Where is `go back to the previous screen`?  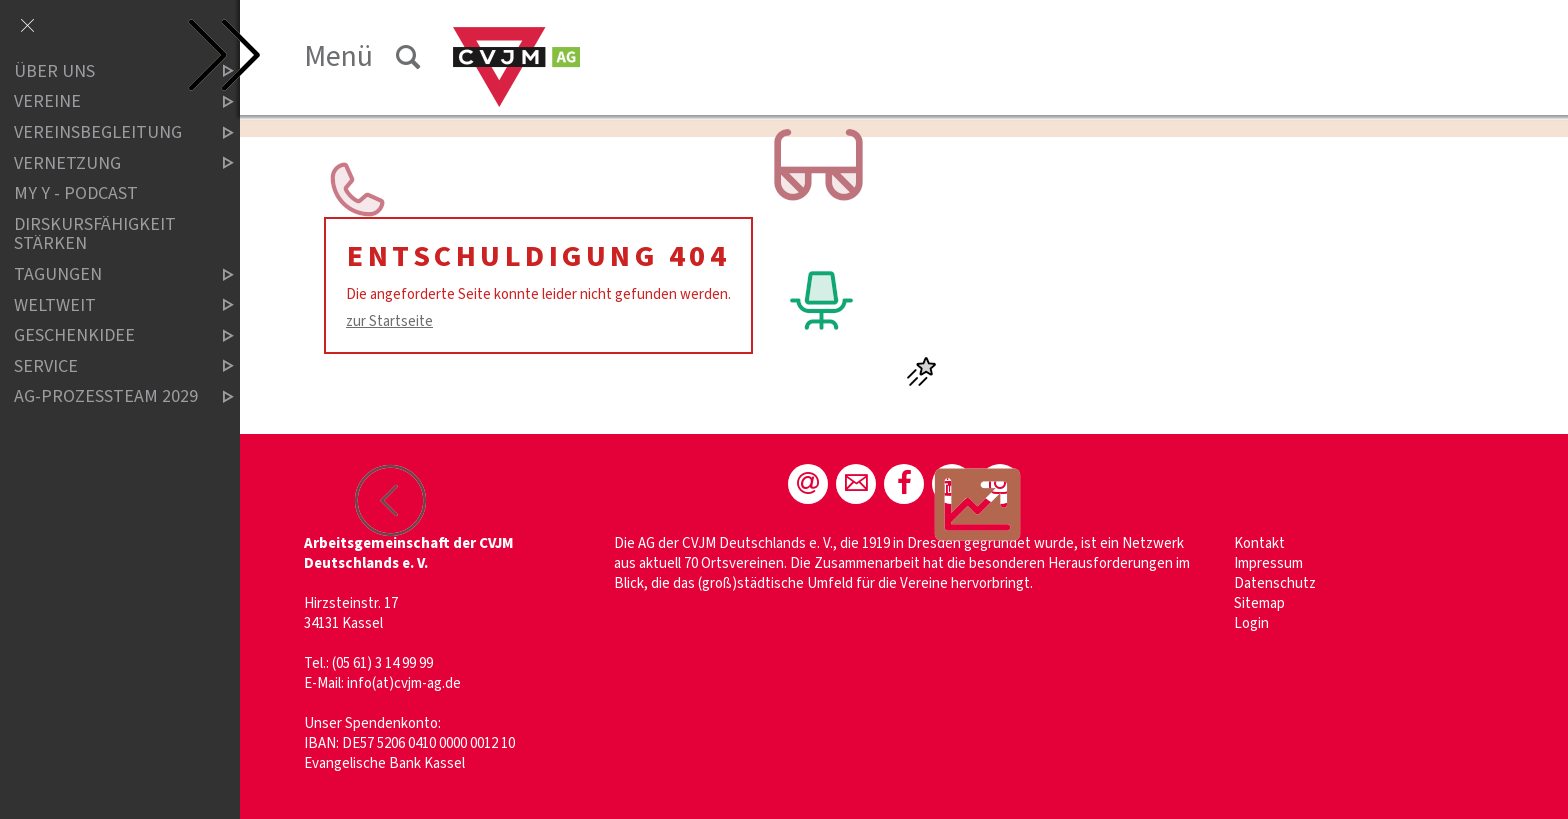 go back to the previous screen is located at coordinates (390, 500).